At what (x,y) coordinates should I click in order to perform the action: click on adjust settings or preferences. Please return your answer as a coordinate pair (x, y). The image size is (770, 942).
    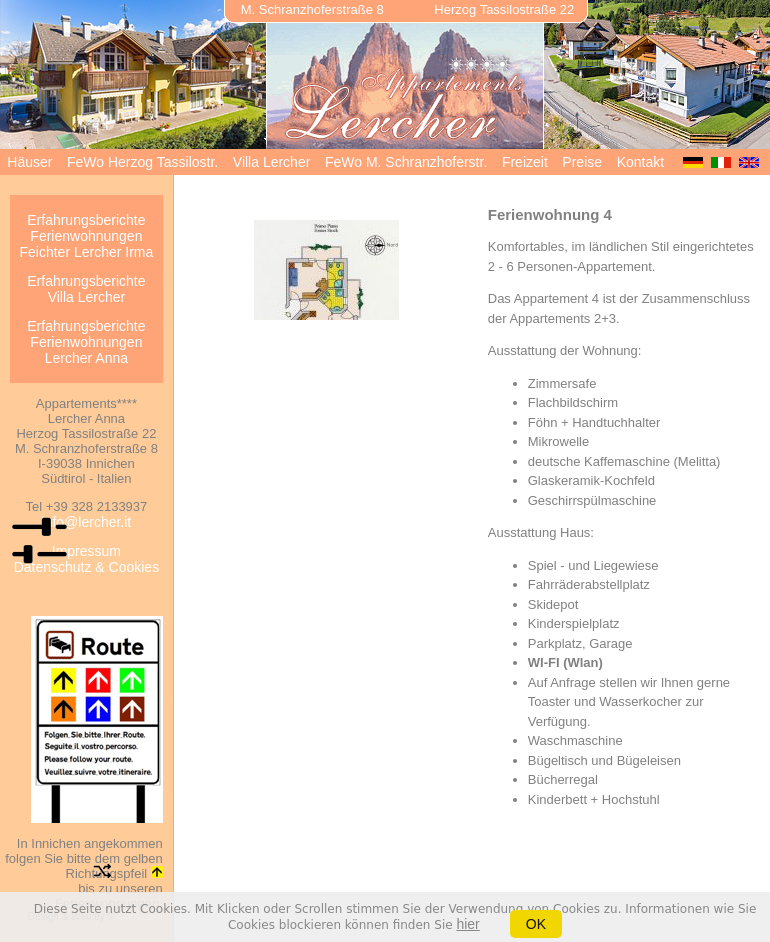
    Looking at the image, I should click on (39, 540).